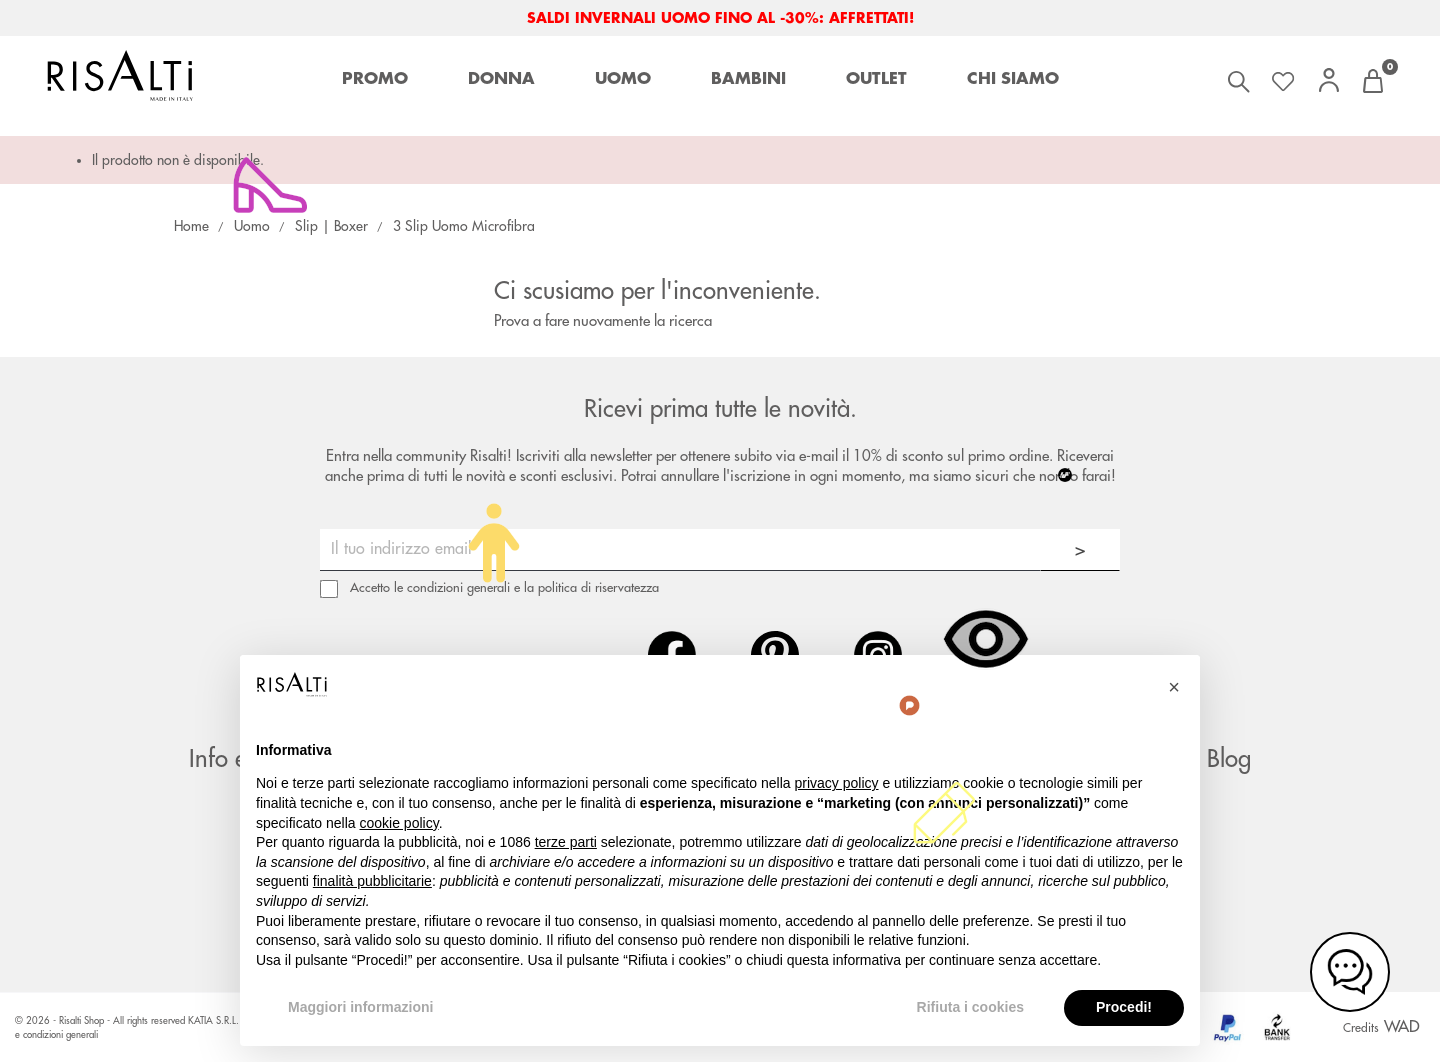 Image resolution: width=1440 pixels, height=1062 pixels. What do you see at coordinates (943, 814) in the screenshot?
I see `edit or modify content` at bounding box center [943, 814].